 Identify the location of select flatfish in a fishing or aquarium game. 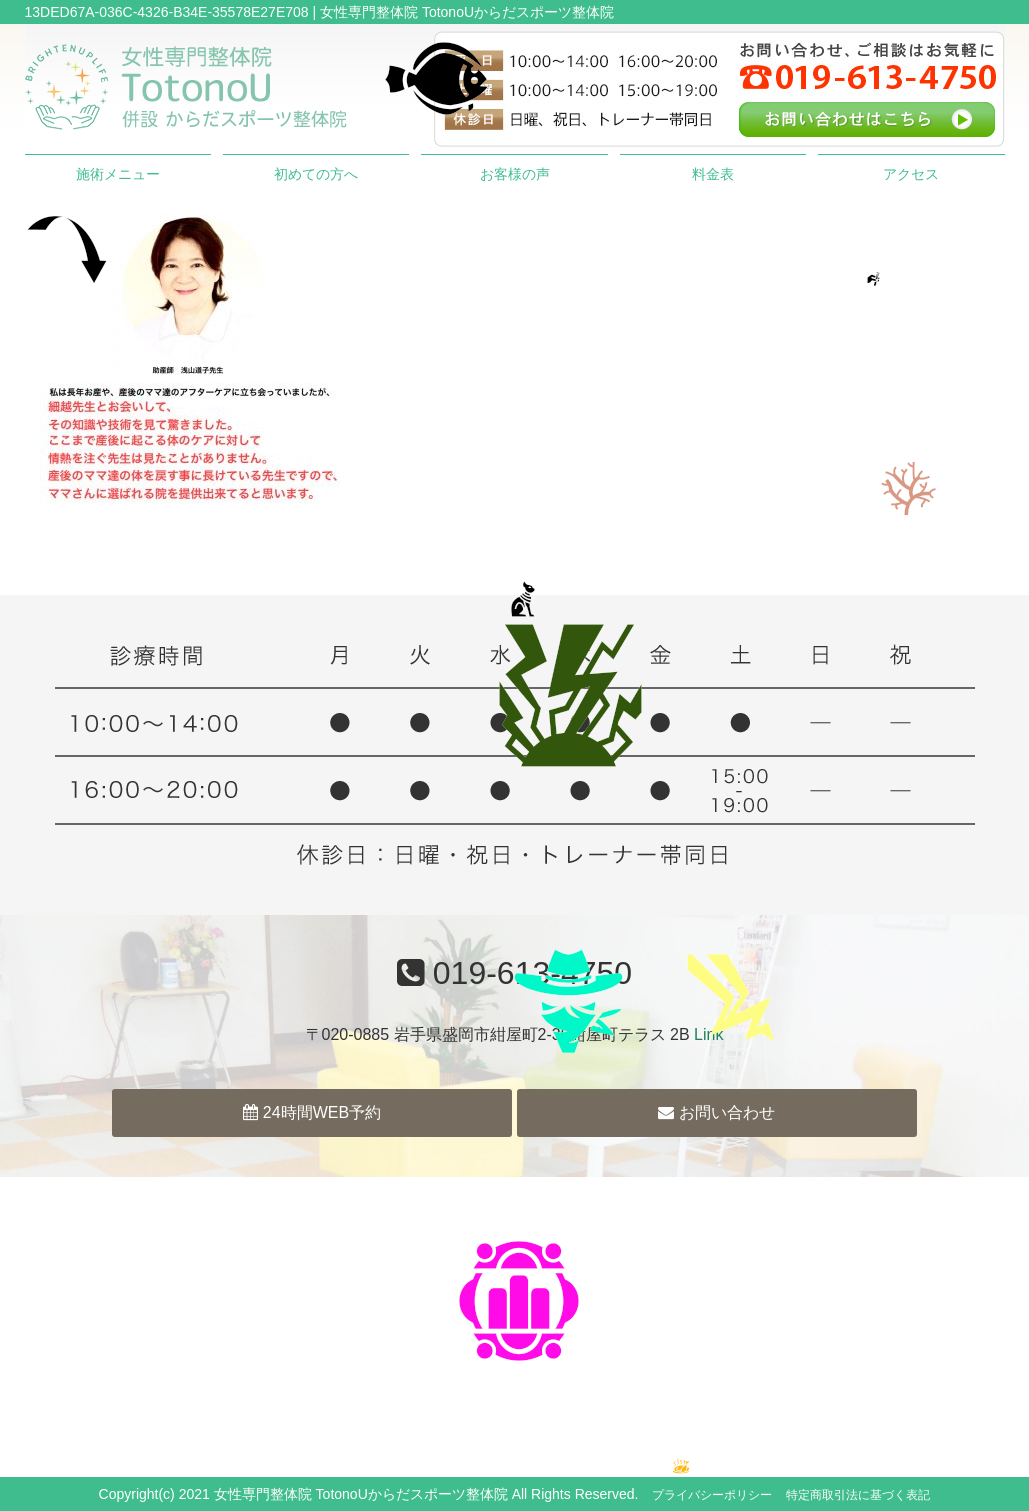
(436, 78).